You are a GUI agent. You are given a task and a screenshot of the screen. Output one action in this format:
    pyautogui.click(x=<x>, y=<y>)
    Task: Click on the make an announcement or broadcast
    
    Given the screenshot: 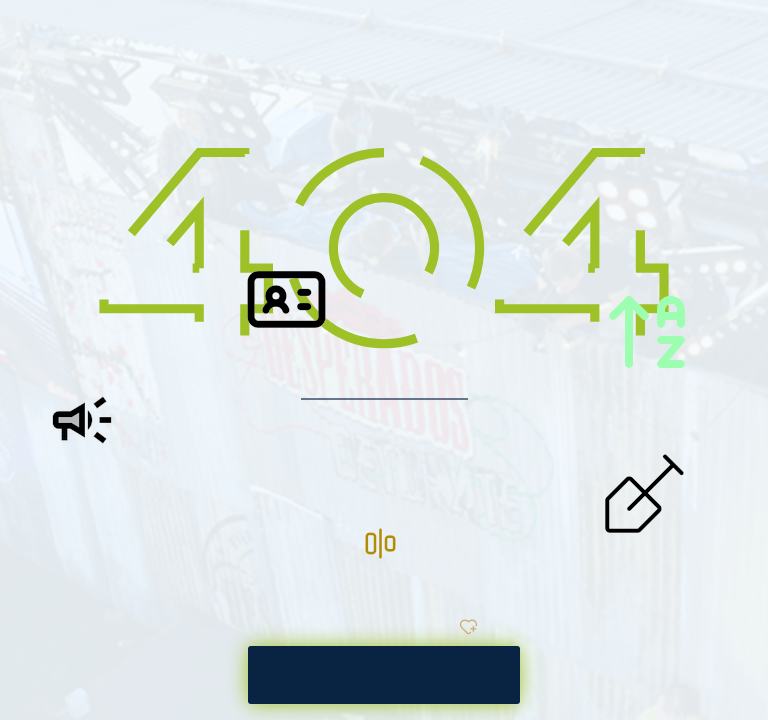 What is the action you would take?
    pyautogui.click(x=82, y=420)
    